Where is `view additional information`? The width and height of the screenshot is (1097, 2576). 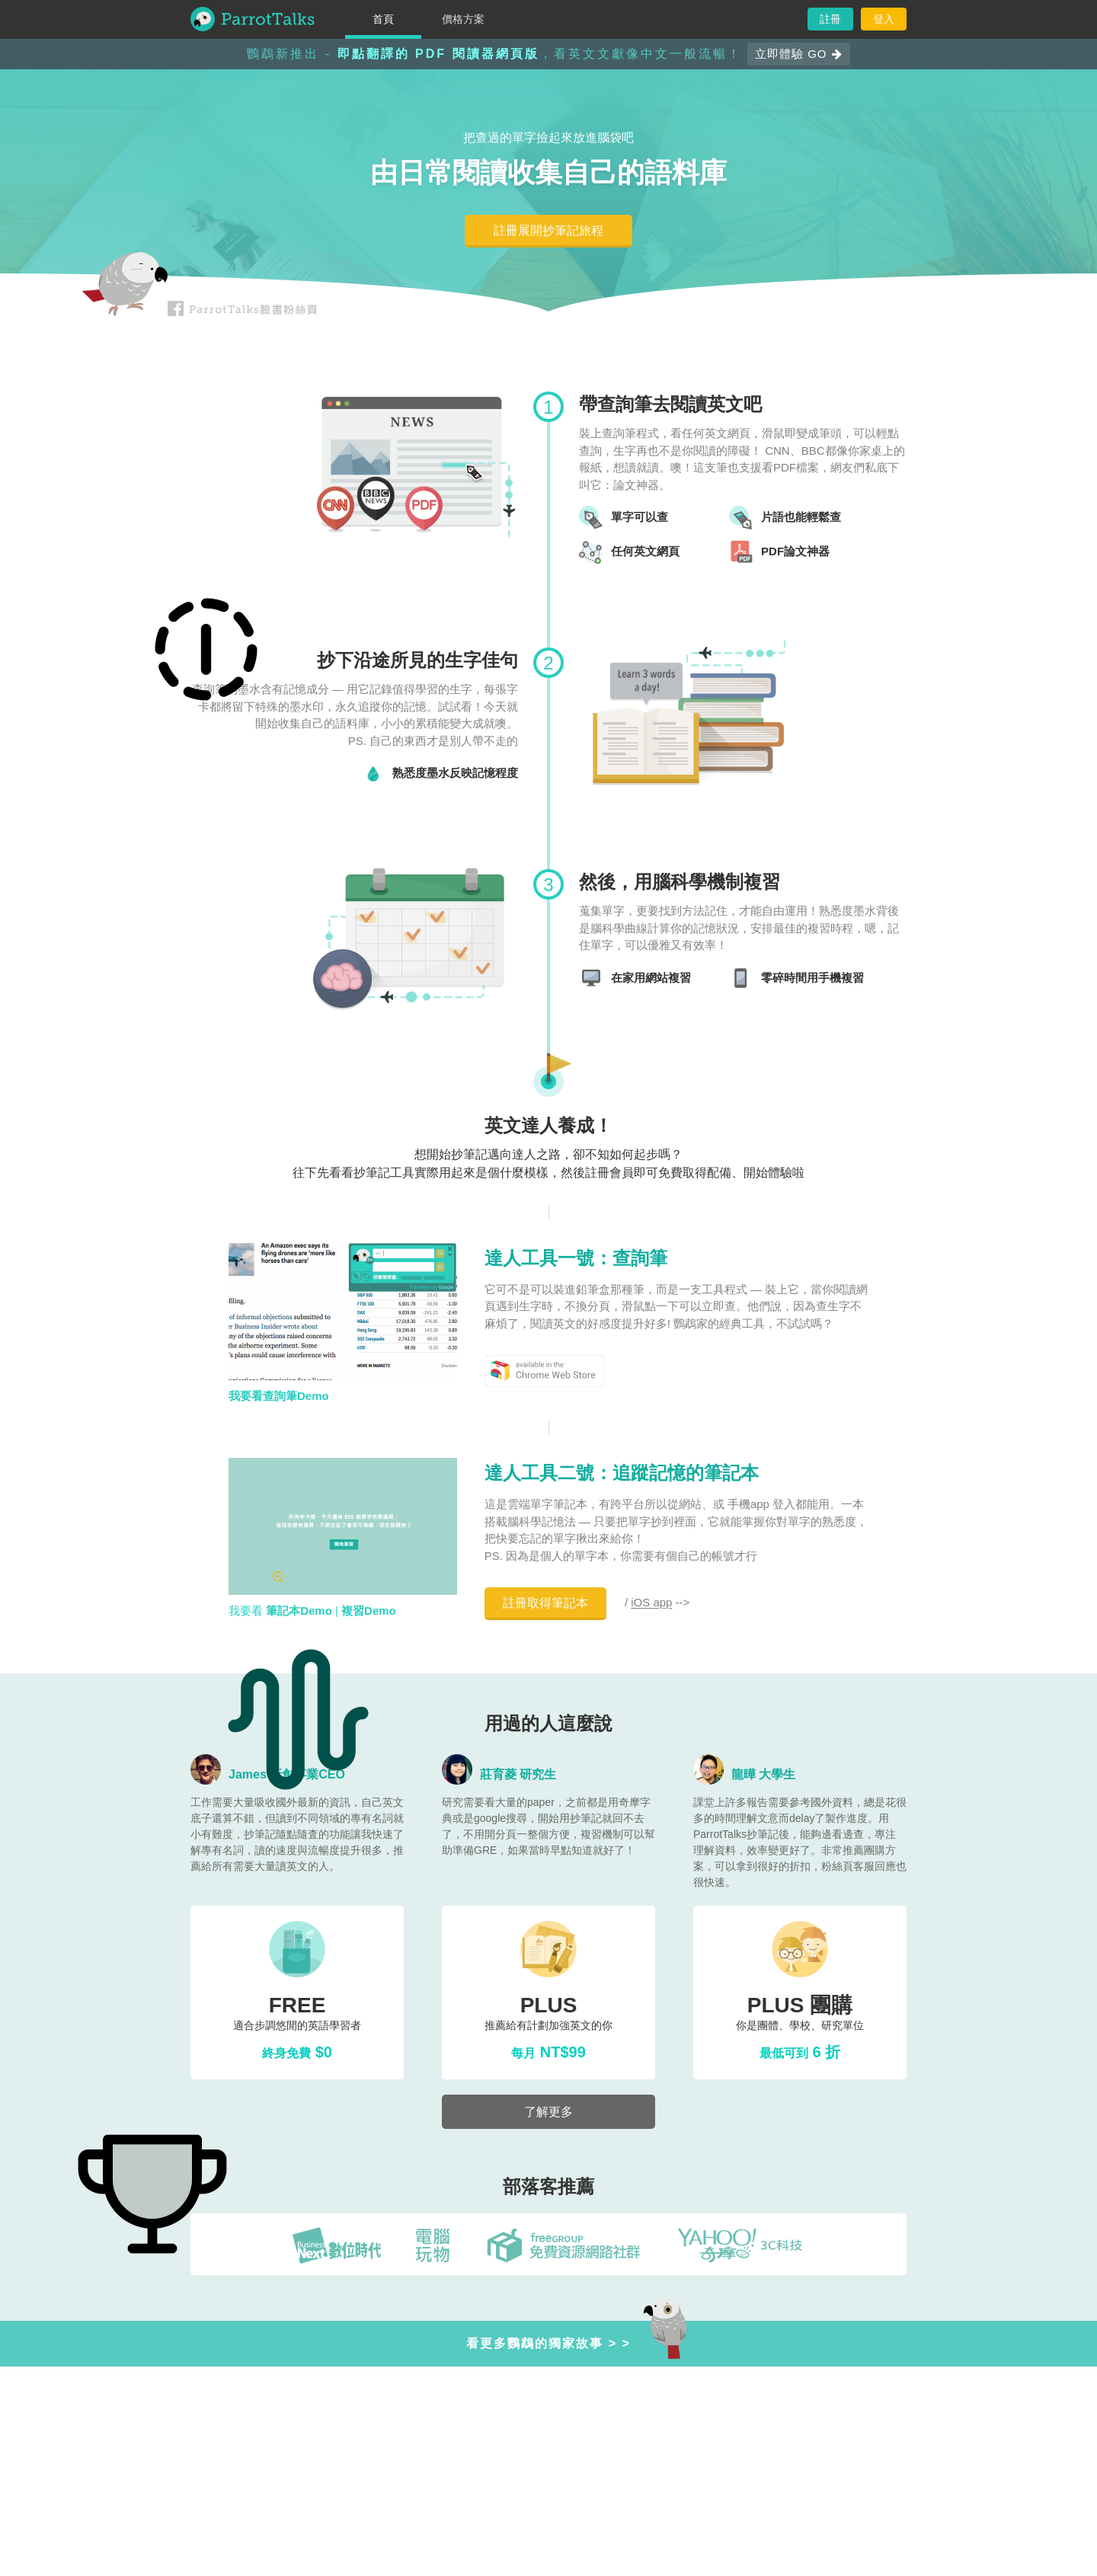
view additional information is located at coordinates (206, 649).